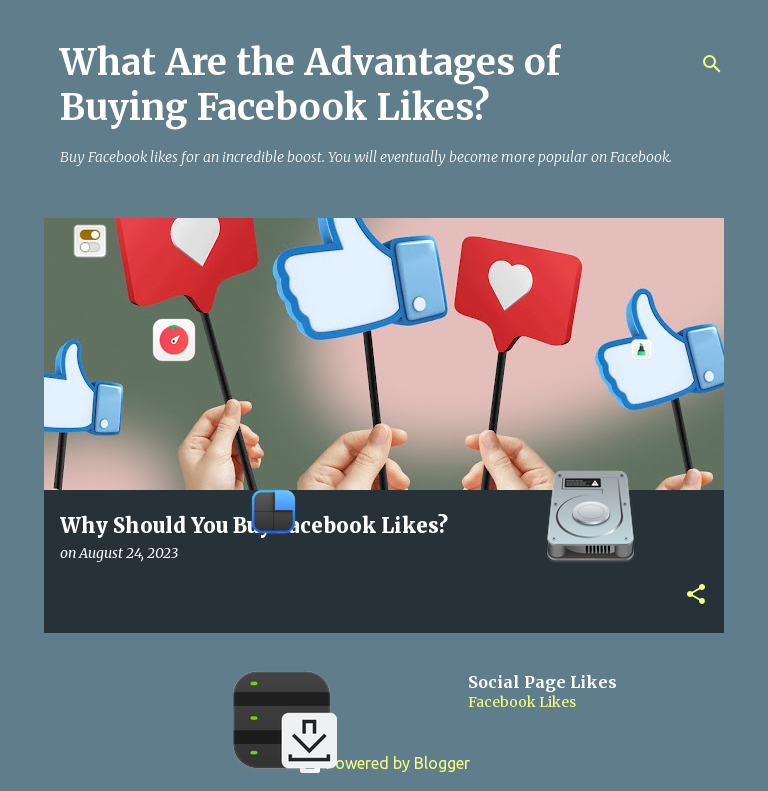 The width and height of the screenshot is (768, 791). What do you see at coordinates (641, 349) in the screenshot?
I see `open marker app for highlighting and annotating documents` at bounding box center [641, 349].